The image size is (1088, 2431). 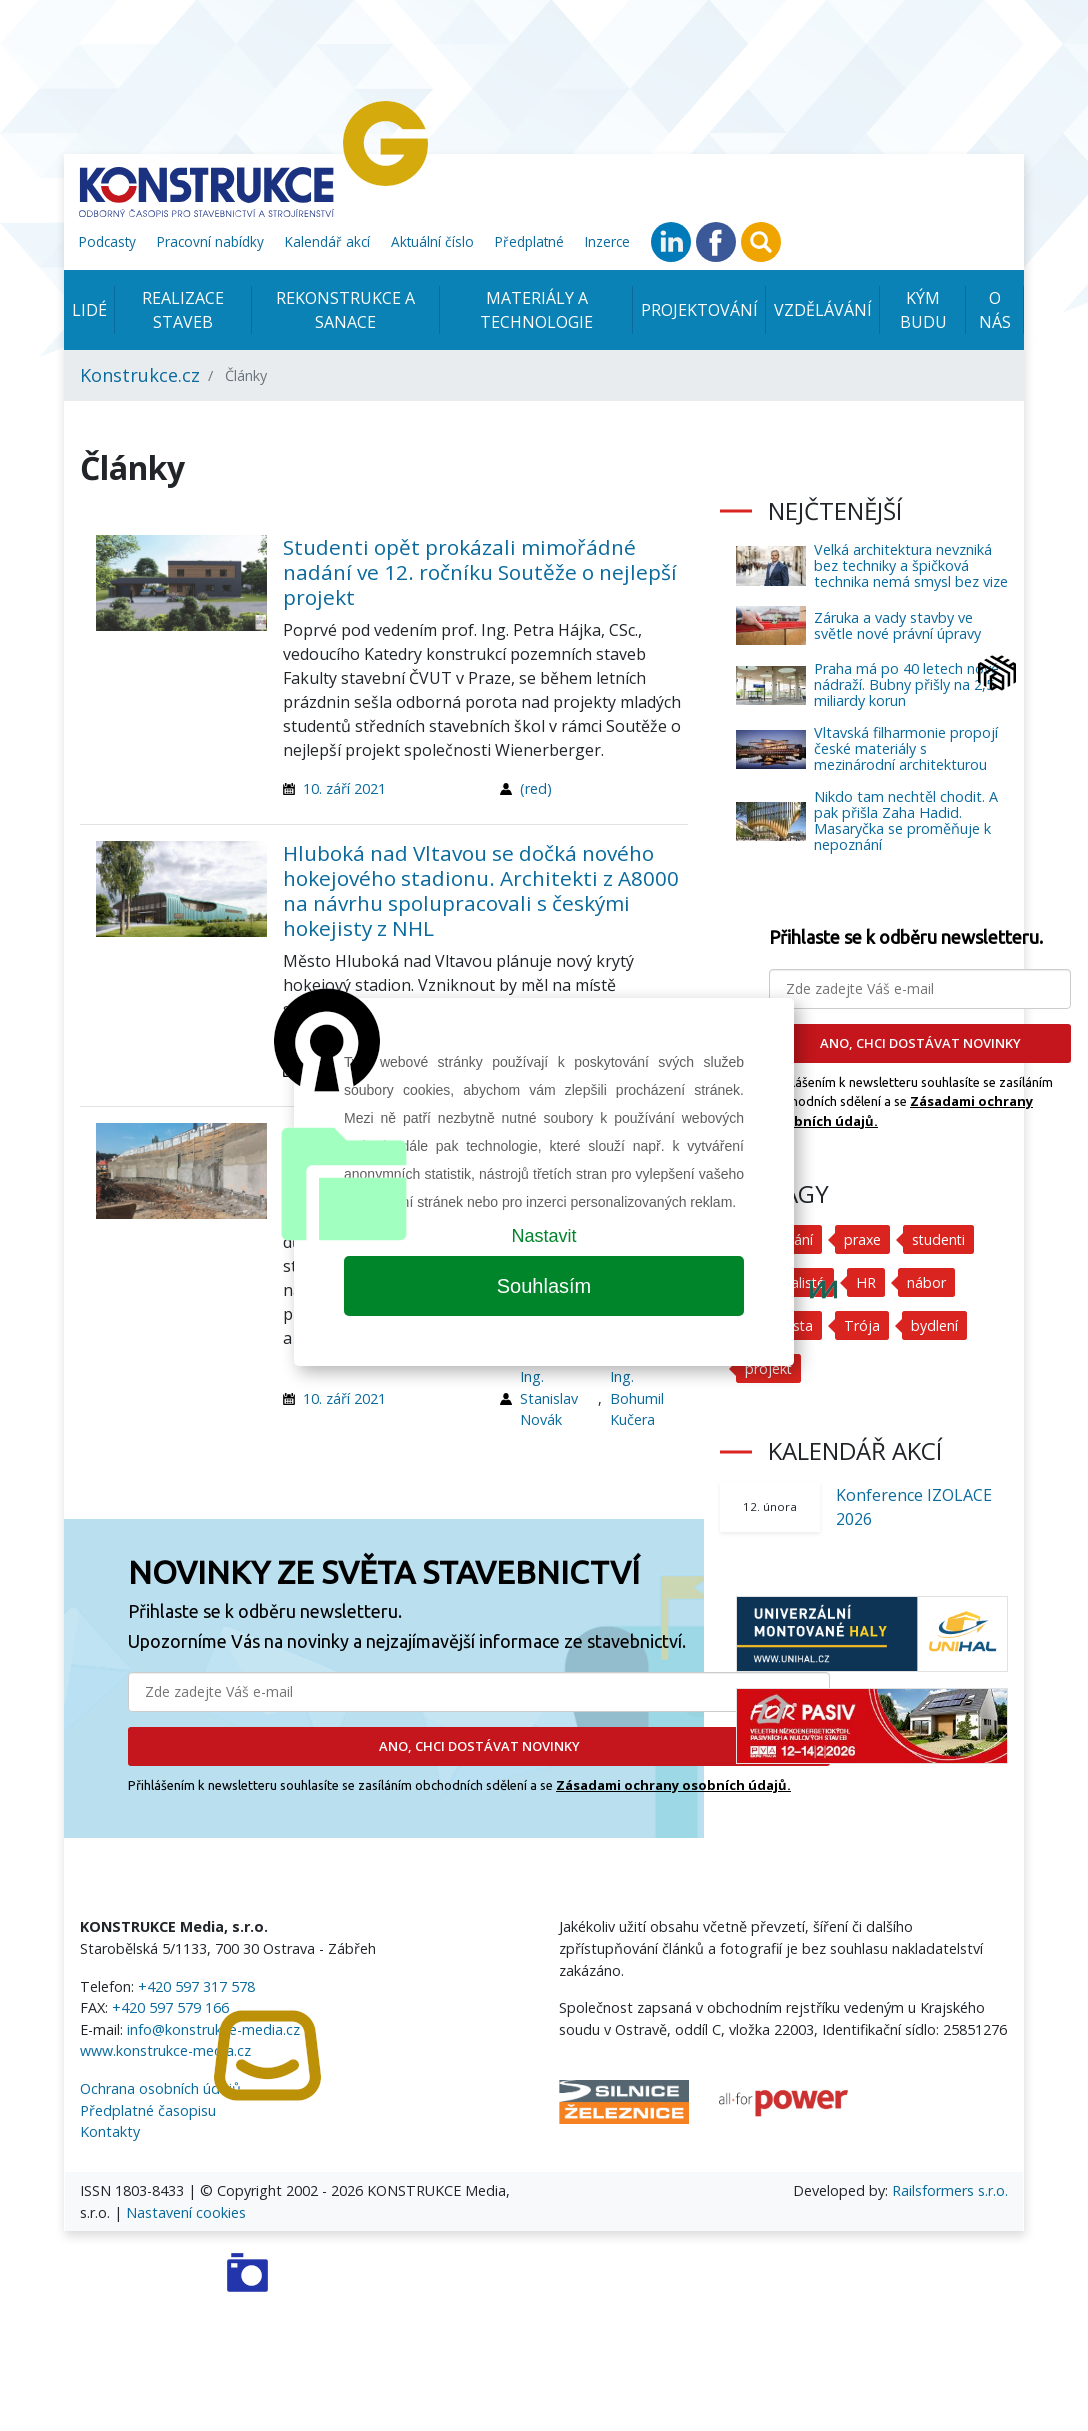 What do you see at coordinates (267, 2055) in the screenshot?
I see `open the Salla e-commerce platform` at bounding box center [267, 2055].